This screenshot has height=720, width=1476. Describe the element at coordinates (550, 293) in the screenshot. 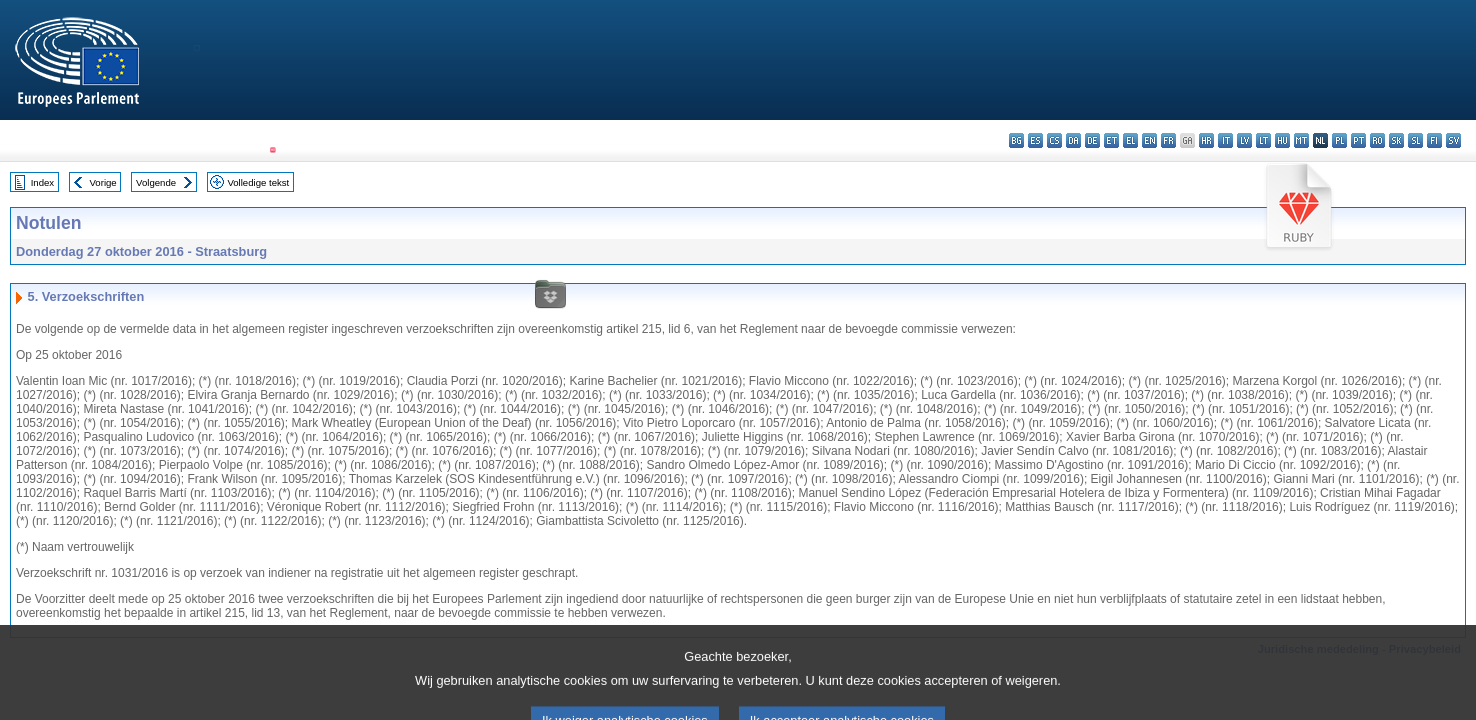

I see `open your dropbox folder` at that location.